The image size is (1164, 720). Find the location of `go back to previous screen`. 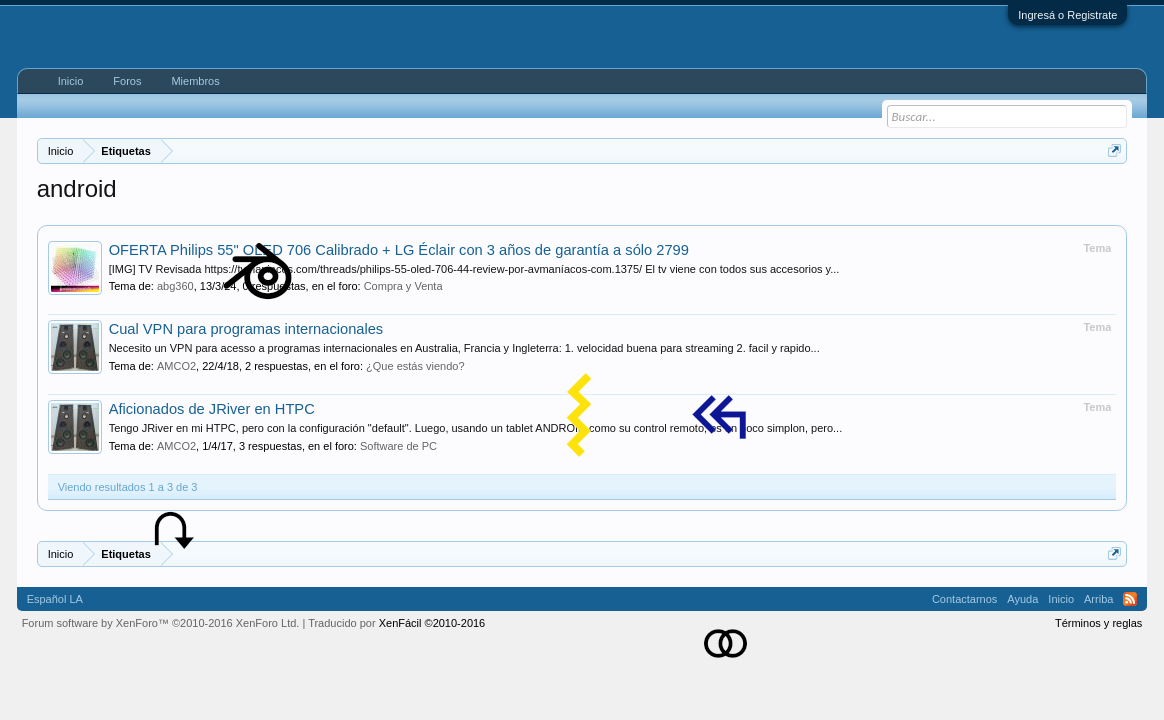

go back to previous screen is located at coordinates (172, 529).